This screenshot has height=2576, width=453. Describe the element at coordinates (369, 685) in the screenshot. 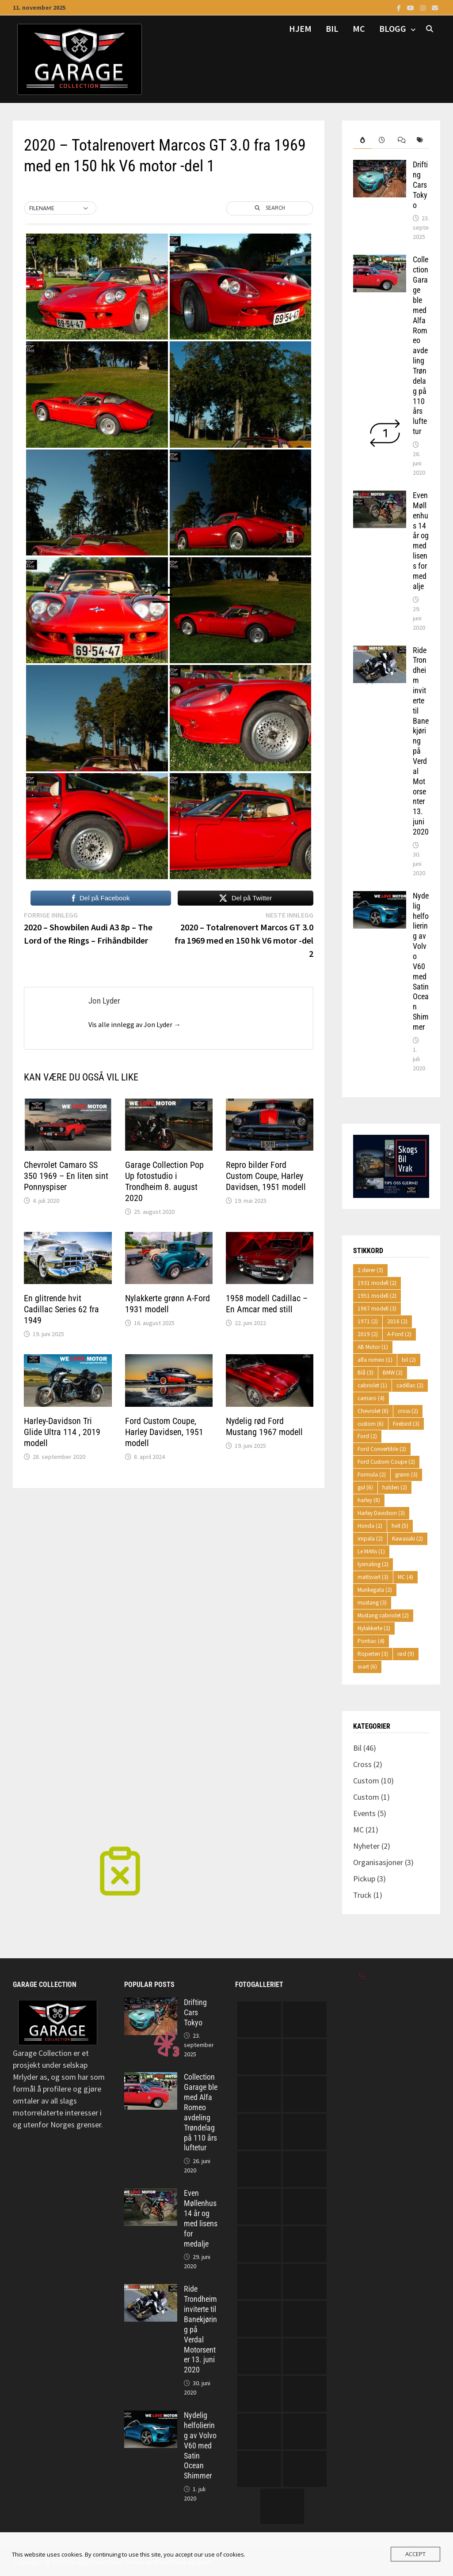

I see `collapse or minimize a section` at that location.